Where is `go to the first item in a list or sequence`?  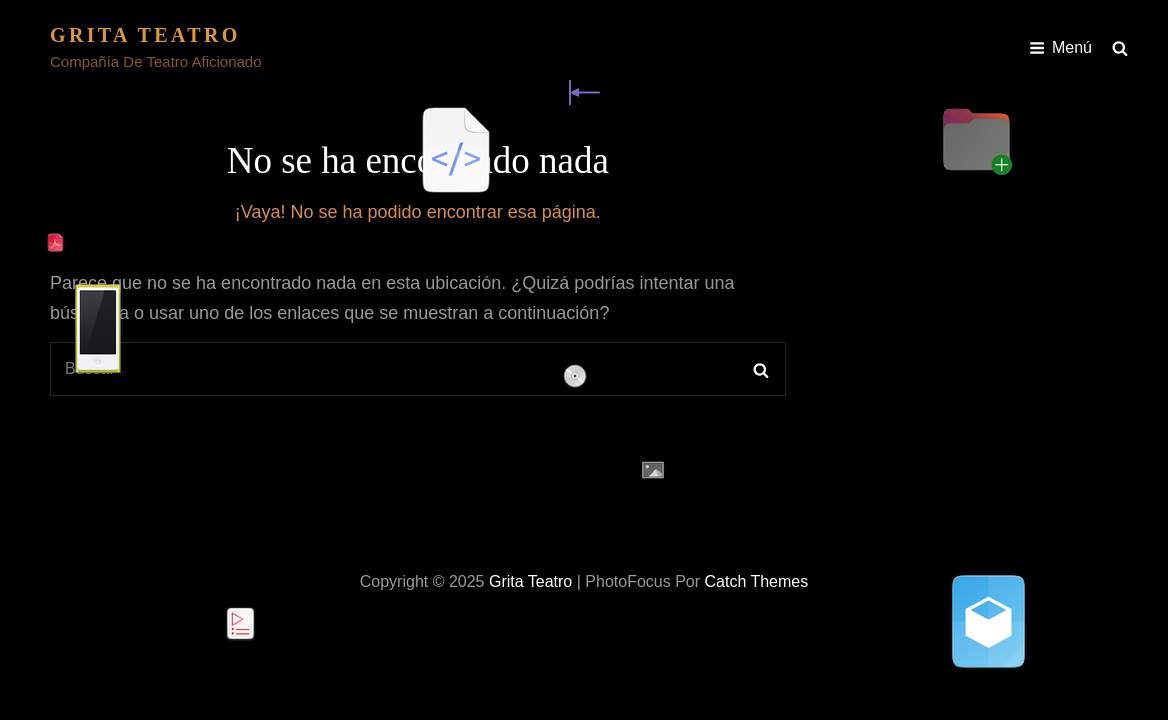
go to the first item in a list or sequence is located at coordinates (584, 92).